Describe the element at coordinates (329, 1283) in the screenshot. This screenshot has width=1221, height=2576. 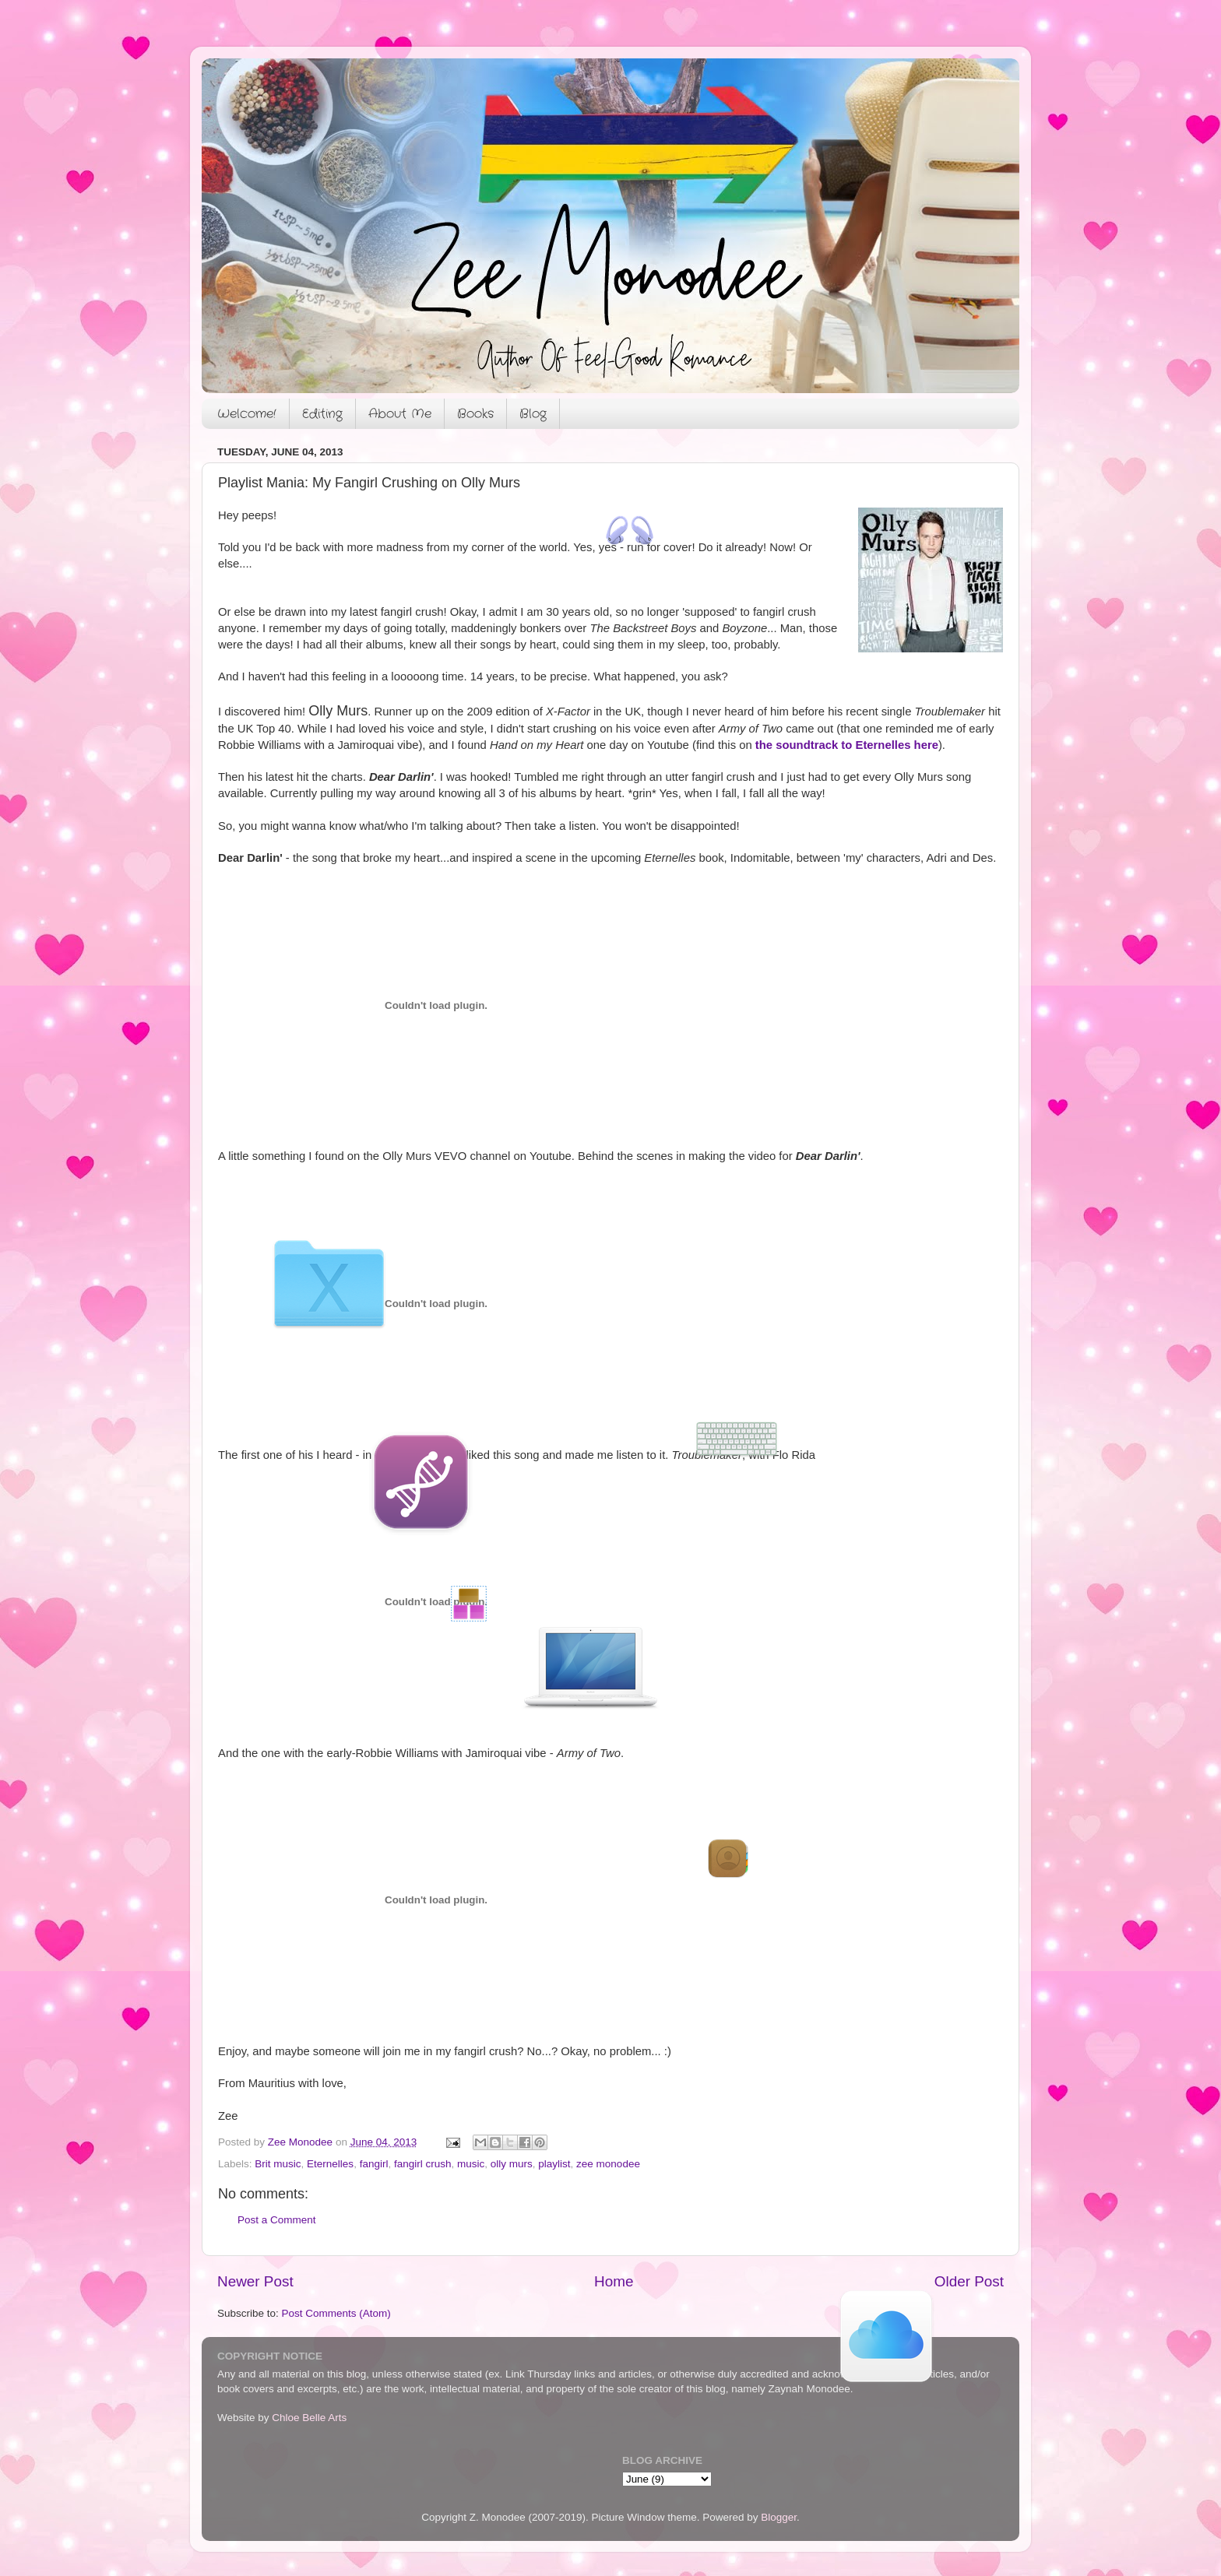
I see `access macos system folder` at that location.